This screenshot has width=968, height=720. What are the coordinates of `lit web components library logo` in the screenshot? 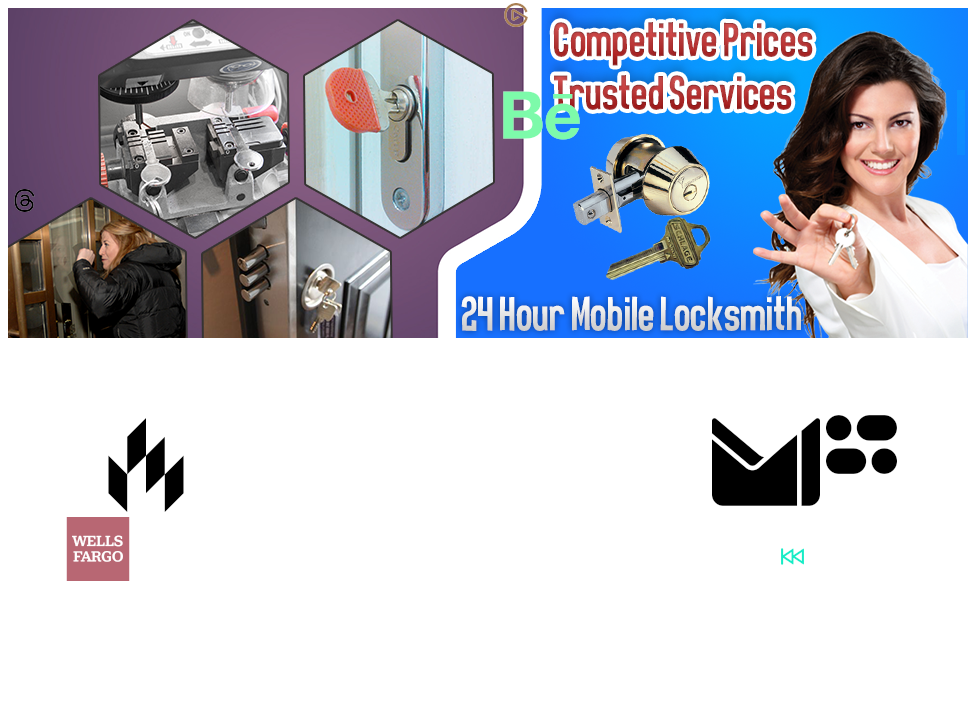 It's located at (146, 465).